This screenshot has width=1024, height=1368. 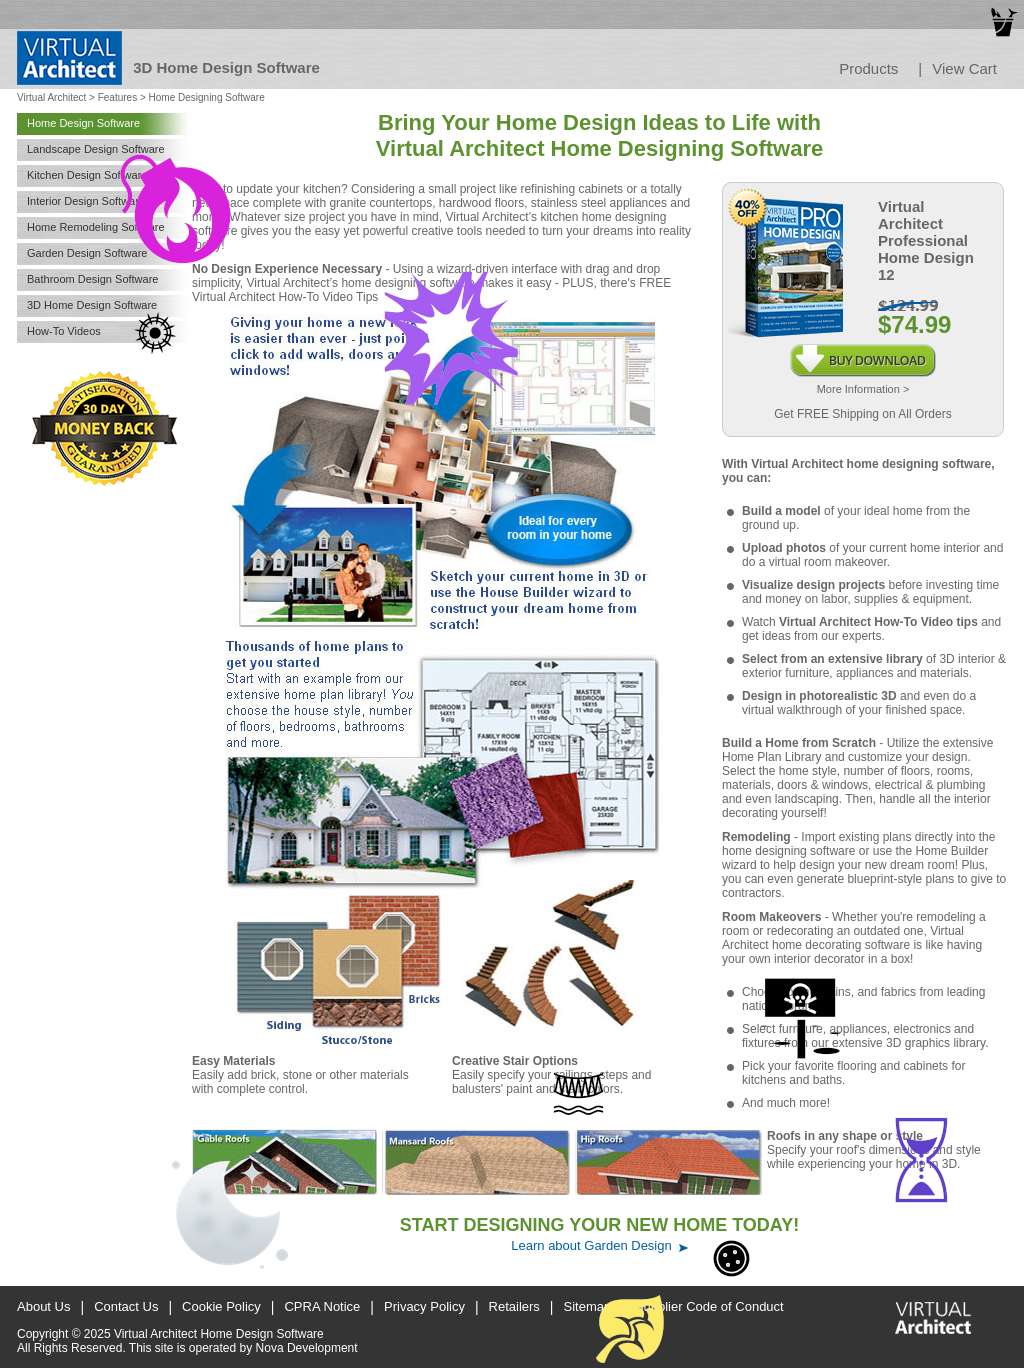 What do you see at coordinates (451, 338) in the screenshot?
I see `indicates a splat or impact effect in gameplay` at bounding box center [451, 338].